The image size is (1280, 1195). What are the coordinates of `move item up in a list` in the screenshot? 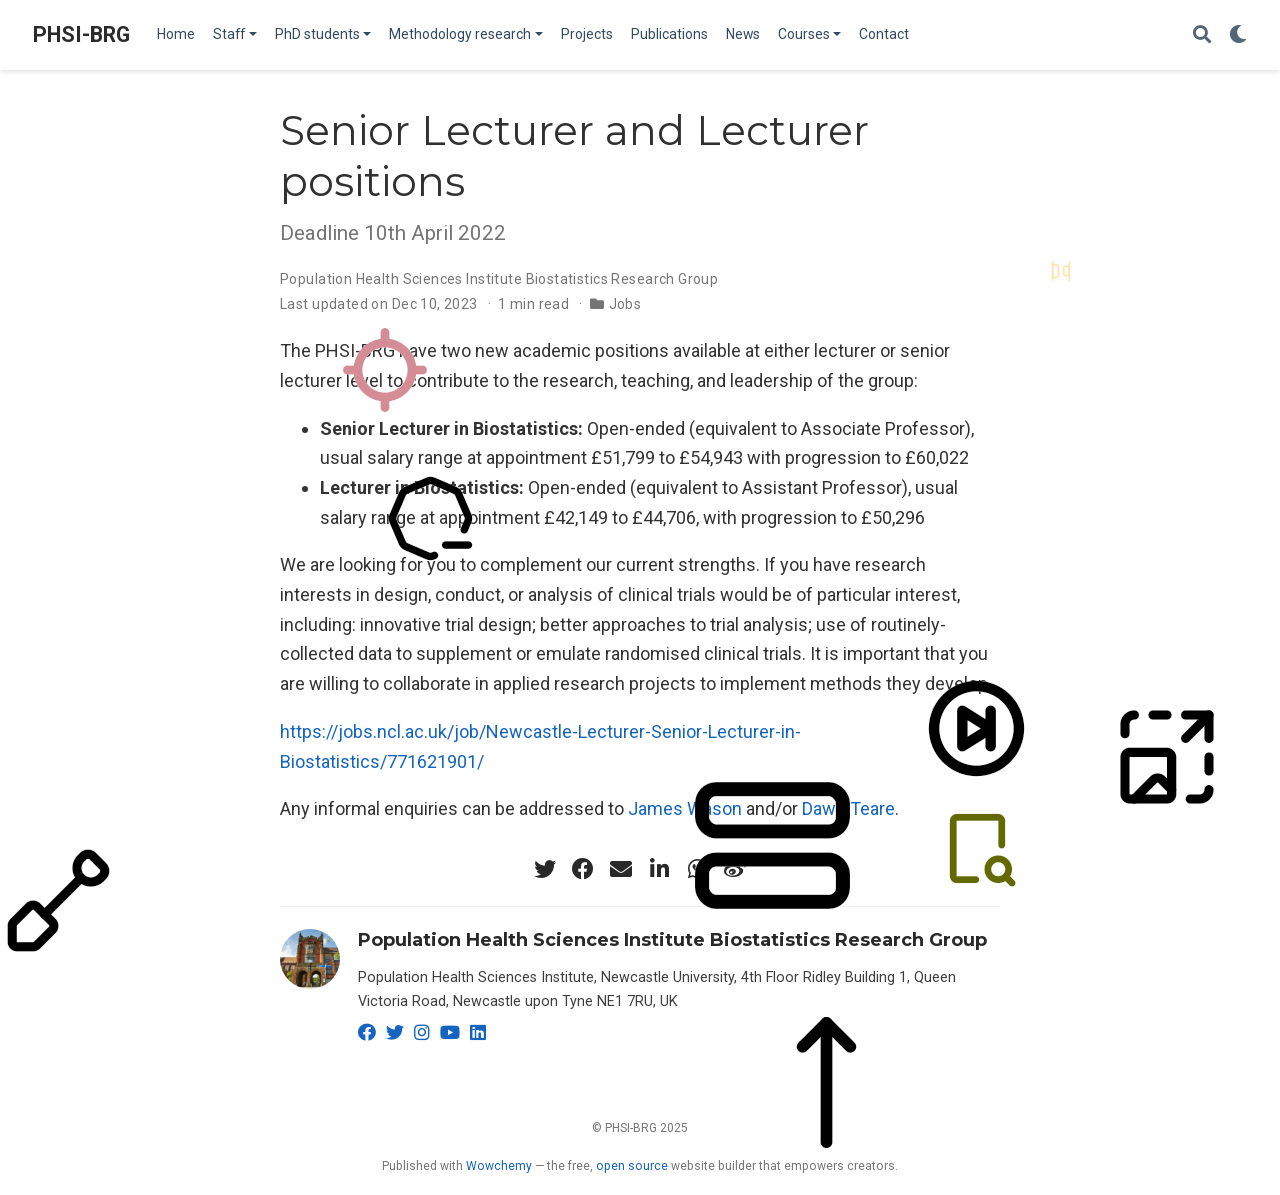 It's located at (826, 1082).